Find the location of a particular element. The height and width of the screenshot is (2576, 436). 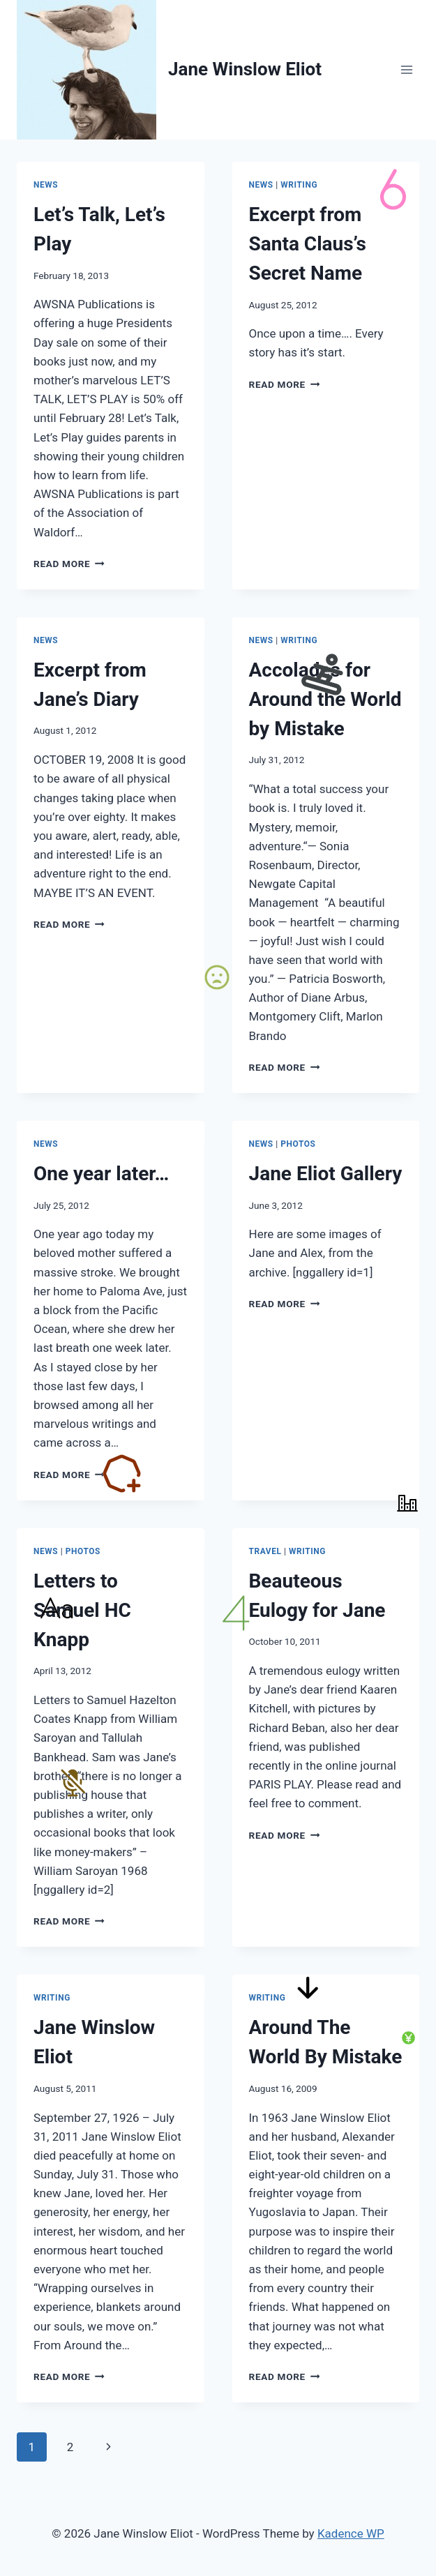

add a new warning or alert is located at coordinates (121, 1473).